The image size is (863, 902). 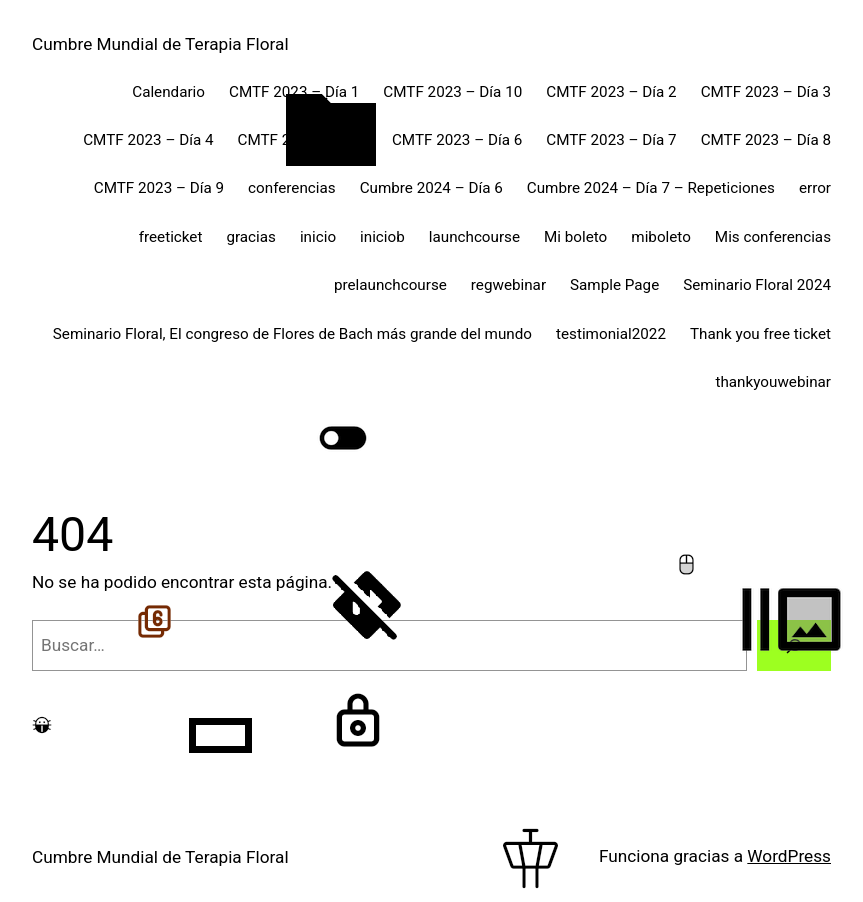 What do you see at coordinates (791, 619) in the screenshot?
I see `enable burst mode for rapid photo capture` at bounding box center [791, 619].